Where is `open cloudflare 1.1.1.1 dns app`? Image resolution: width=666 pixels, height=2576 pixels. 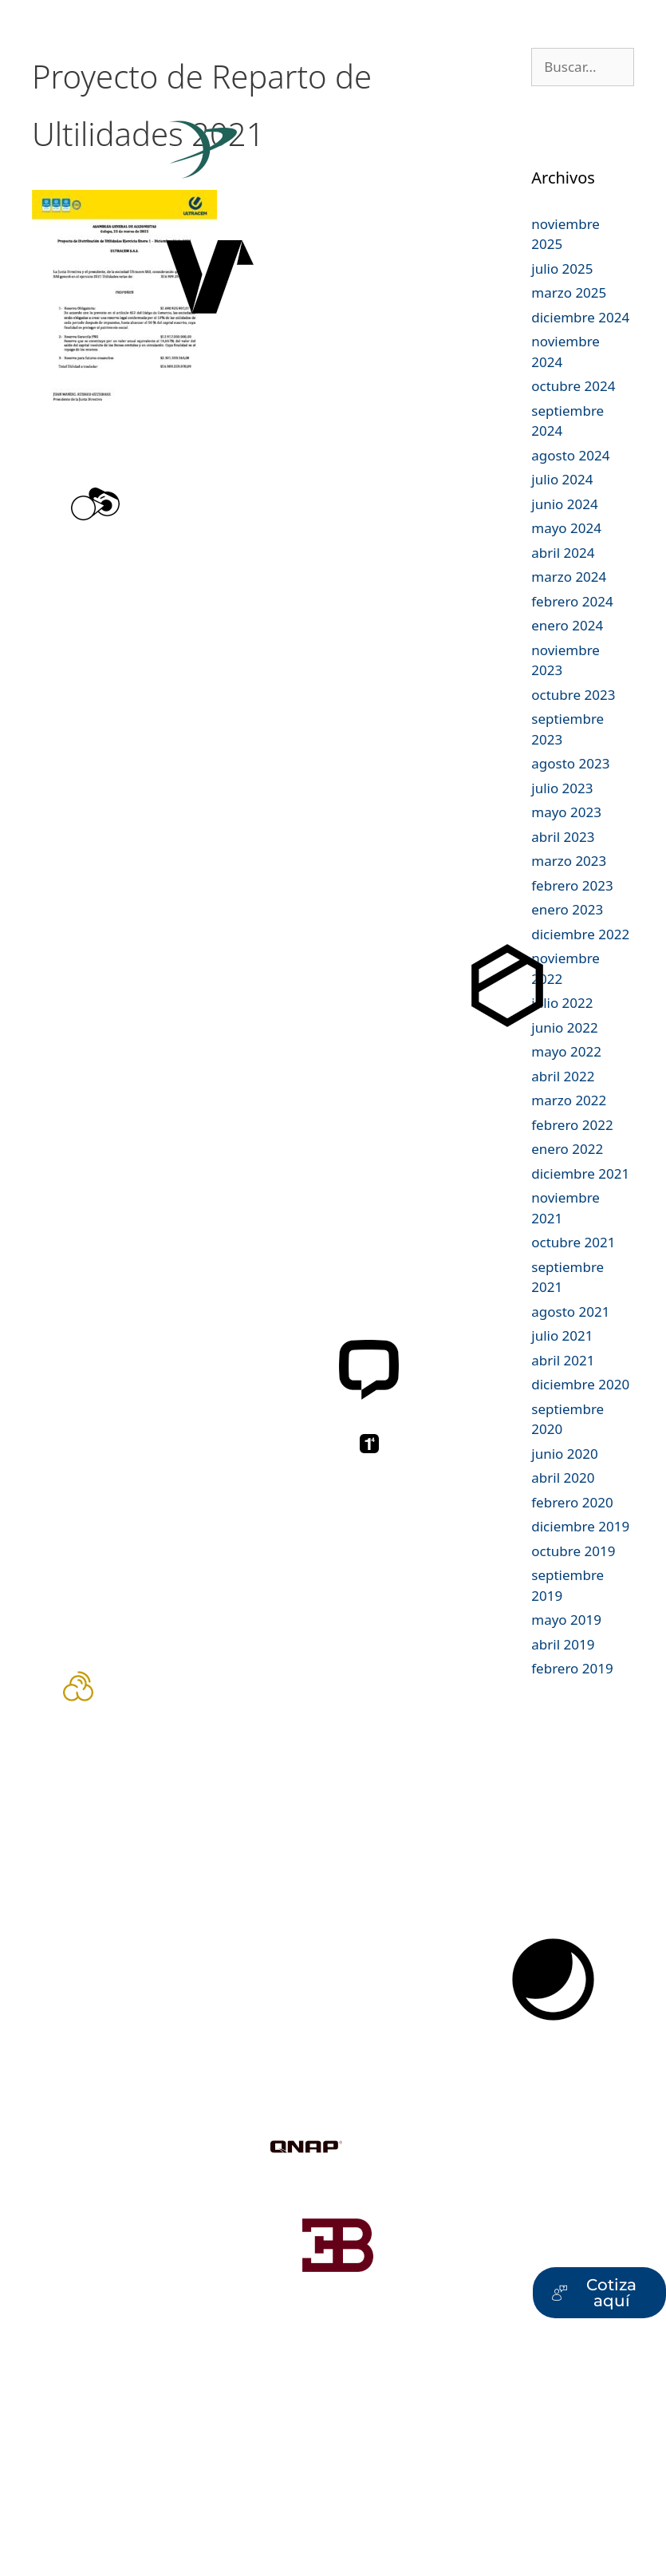 open cloudflare 1.1.1.1 dns app is located at coordinates (369, 1444).